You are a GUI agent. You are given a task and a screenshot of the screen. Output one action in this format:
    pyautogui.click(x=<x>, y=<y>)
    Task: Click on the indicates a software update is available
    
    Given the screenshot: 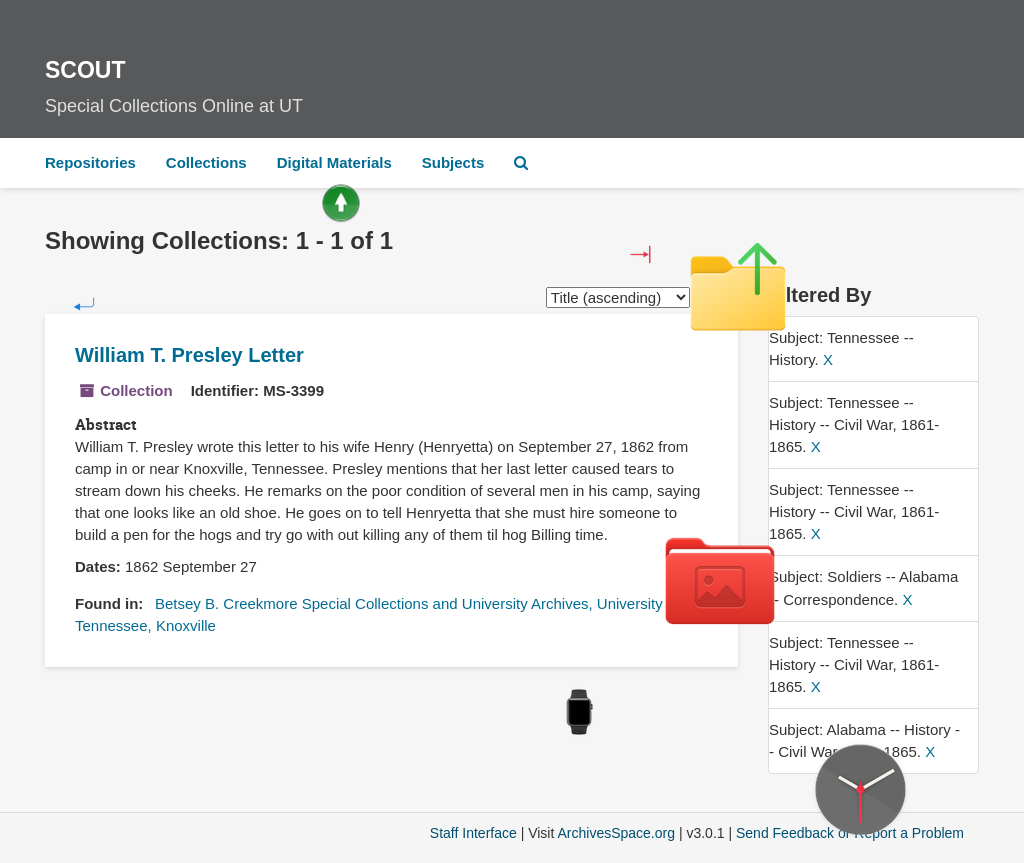 What is the action you would take?
    pyautogui.click(x=341, y=203)
    